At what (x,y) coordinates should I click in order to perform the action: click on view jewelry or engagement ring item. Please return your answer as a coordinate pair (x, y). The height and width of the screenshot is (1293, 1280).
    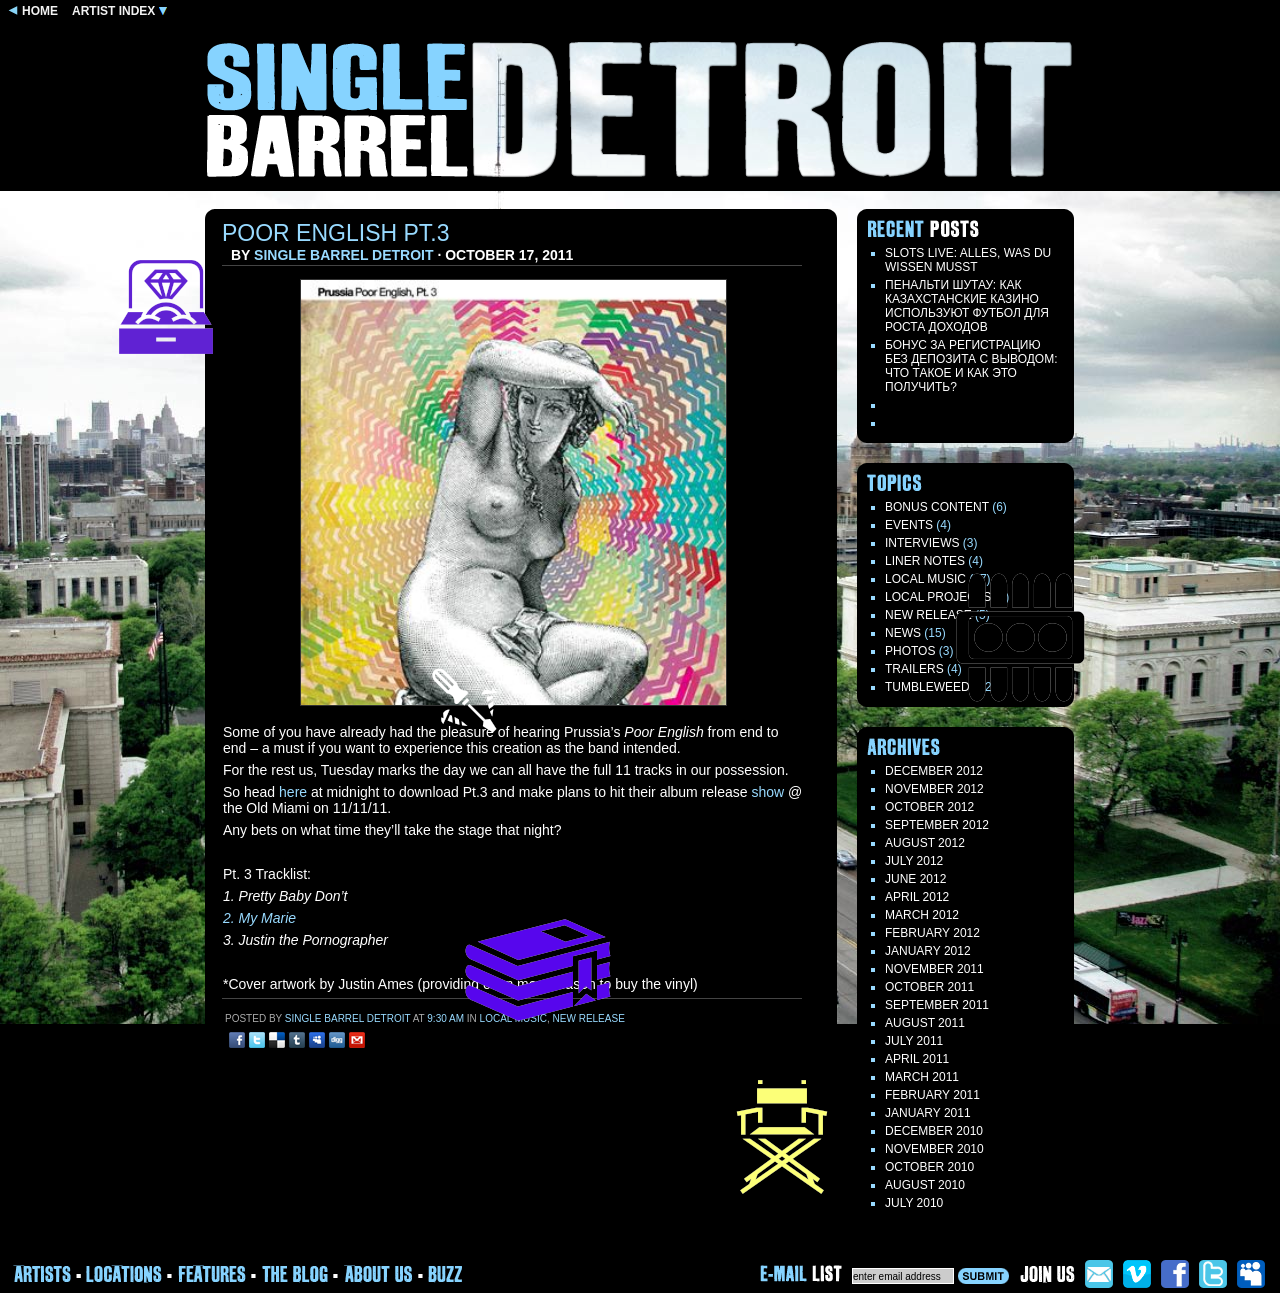
    Looking at the image, I should click on (166, 307).